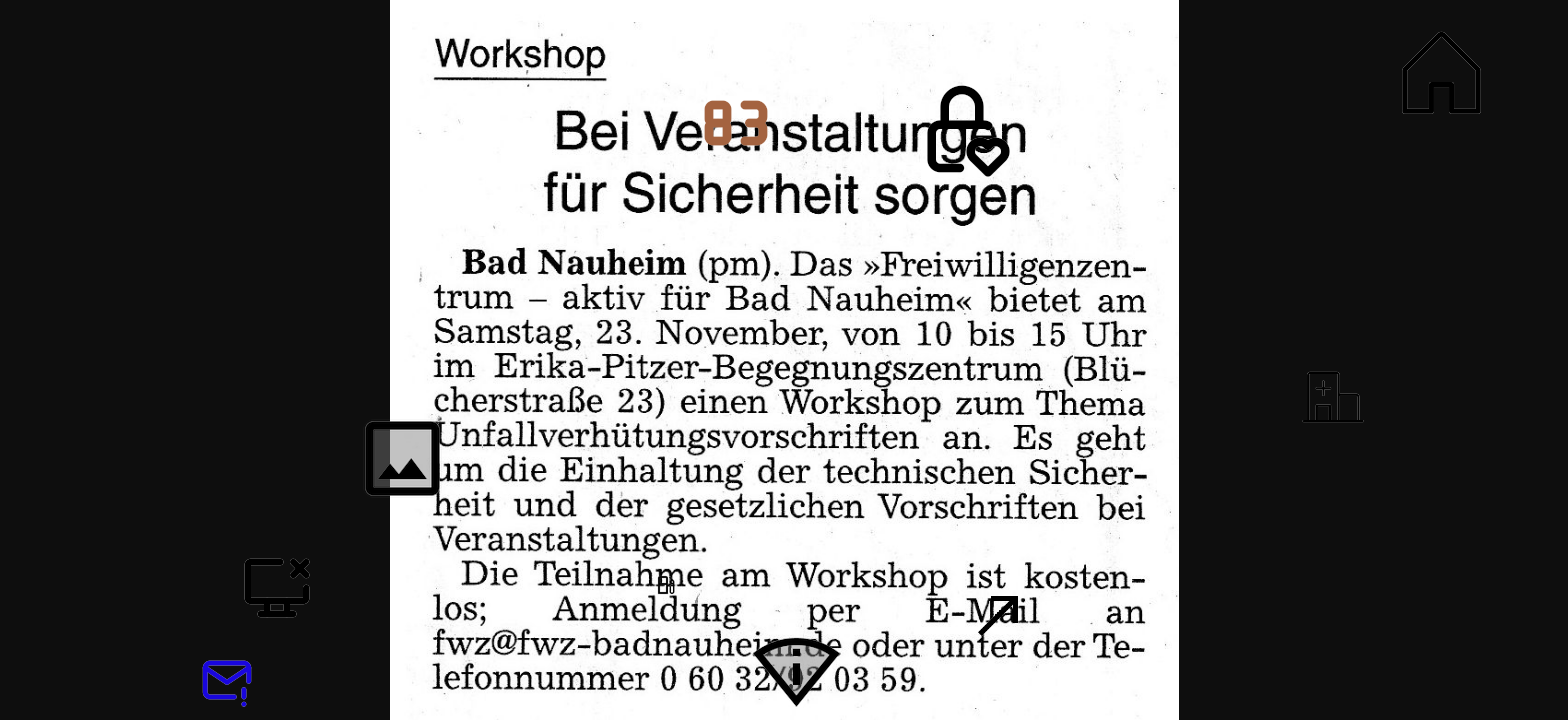 The height and width of the screenshot is (720, 1568). What do you see at coordinates (796, 670) in the screenshot?
I see `view wifi network information` at bounding box center [796, 670].